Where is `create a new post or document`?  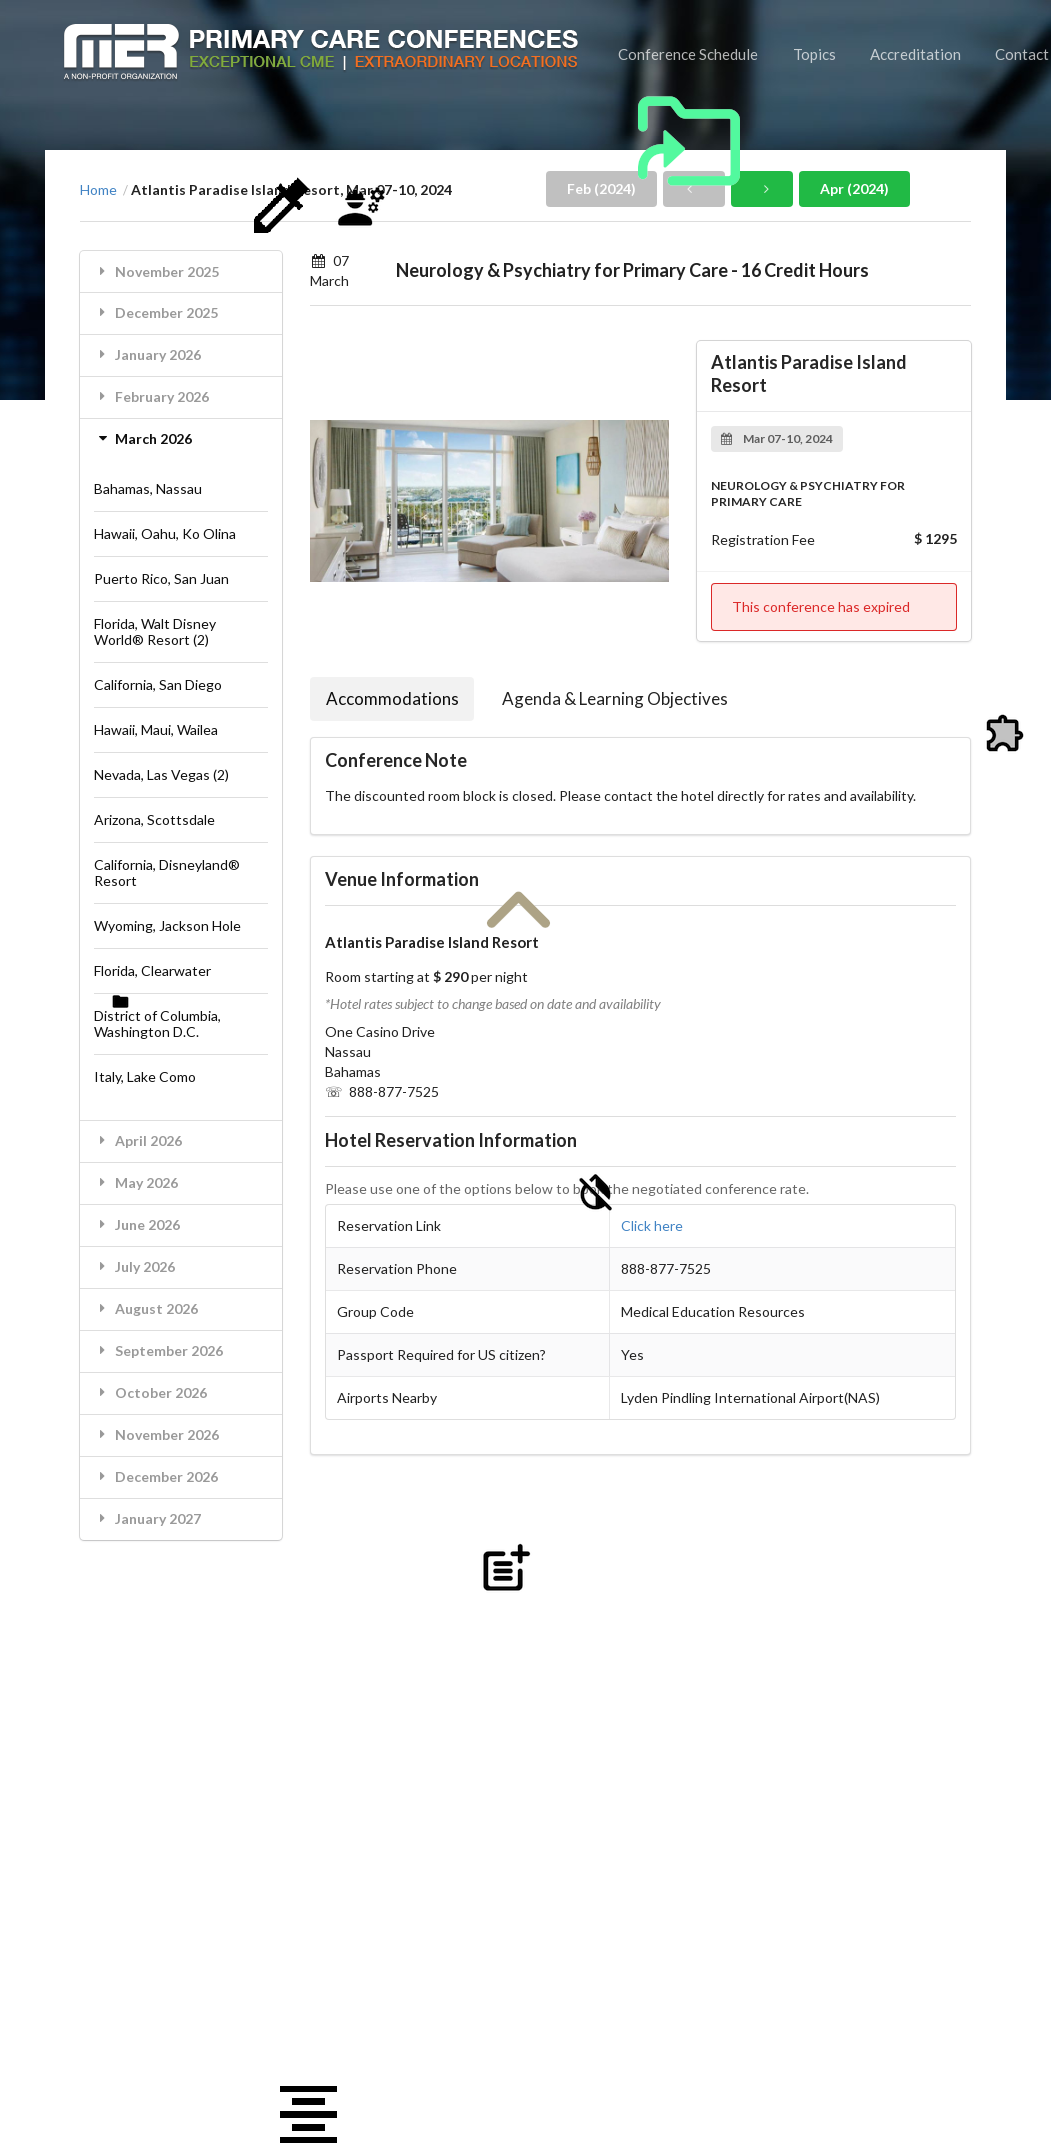
create a new post or document is located at coordinates (505, 1568).